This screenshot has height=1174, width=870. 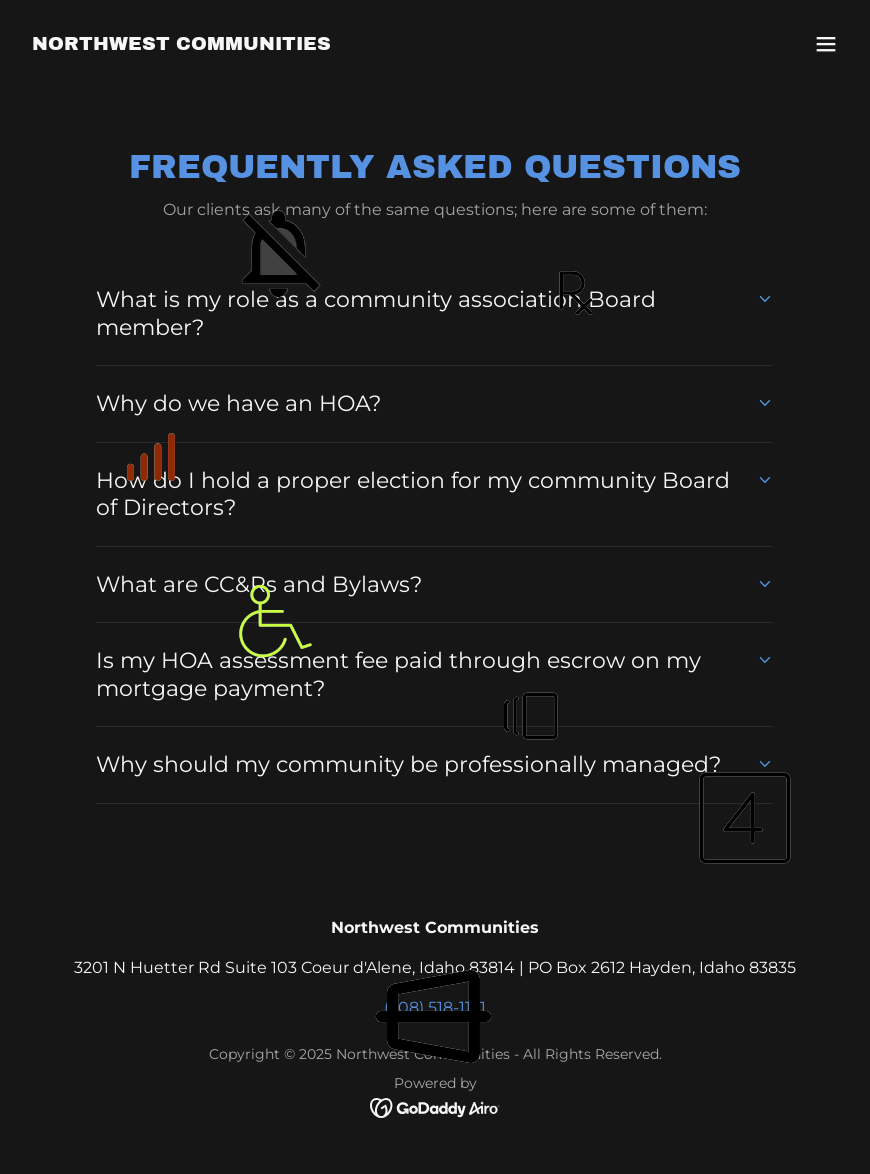 I want to click on adjust perspective or viewing angle, so click(x=433, y=1016).